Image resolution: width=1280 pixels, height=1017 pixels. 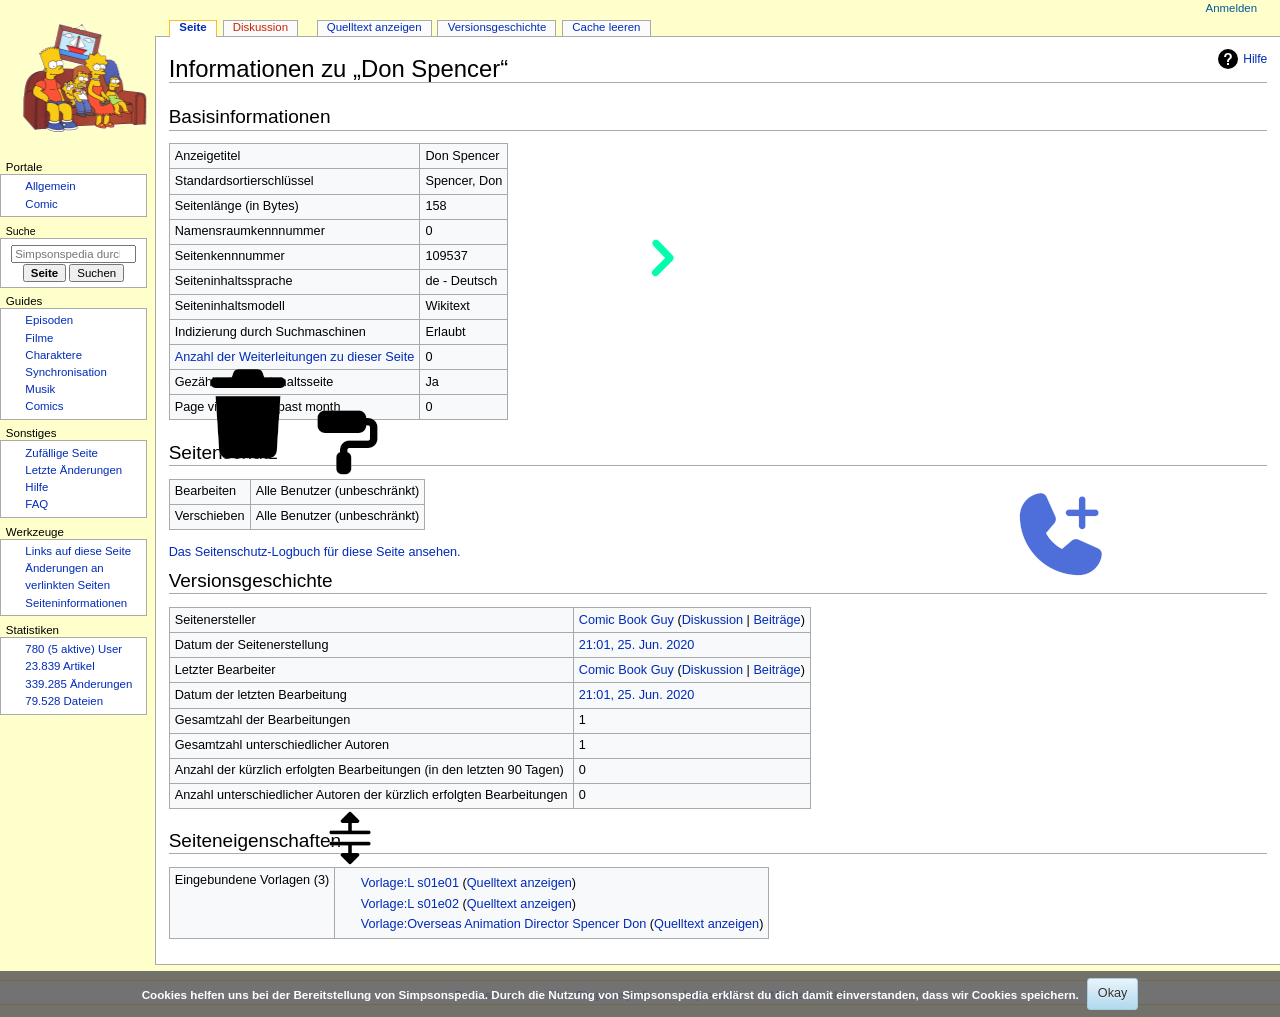 What do you see at coordinates (248, 415) in the screenshot?
I see `delete this item` at bounding box center [248, 415].